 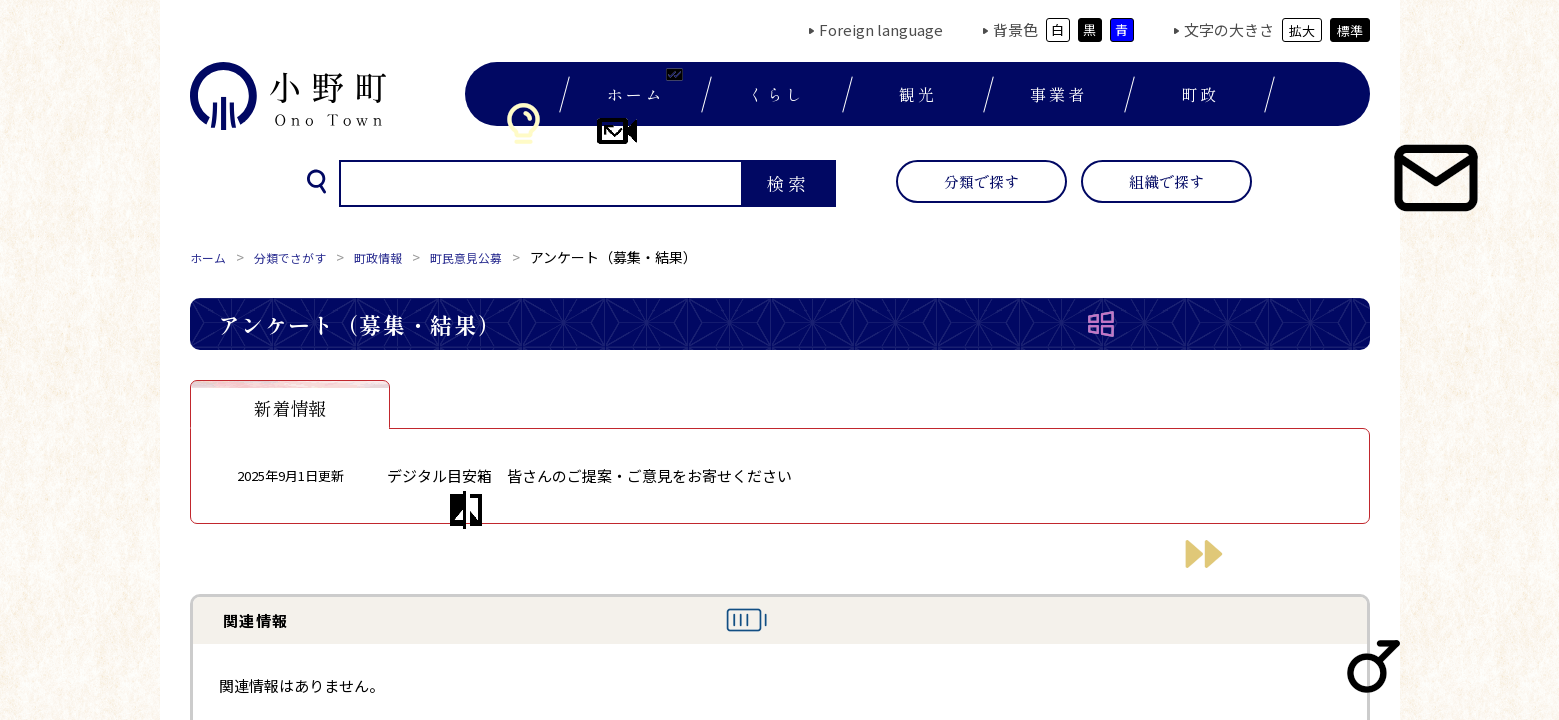 I want to click on skip to the next track, so click(x=1203, y=554).